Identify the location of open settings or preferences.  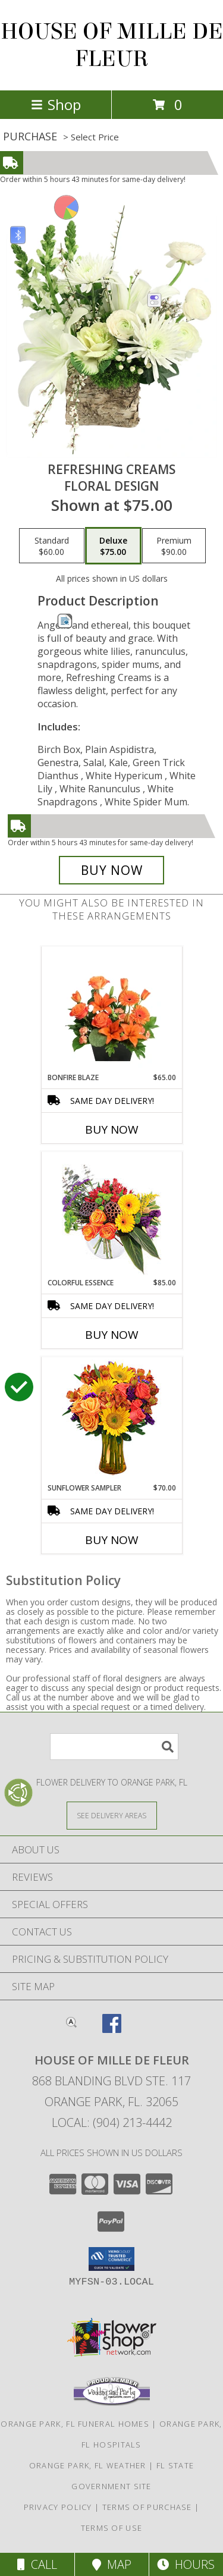
(145, 2335).